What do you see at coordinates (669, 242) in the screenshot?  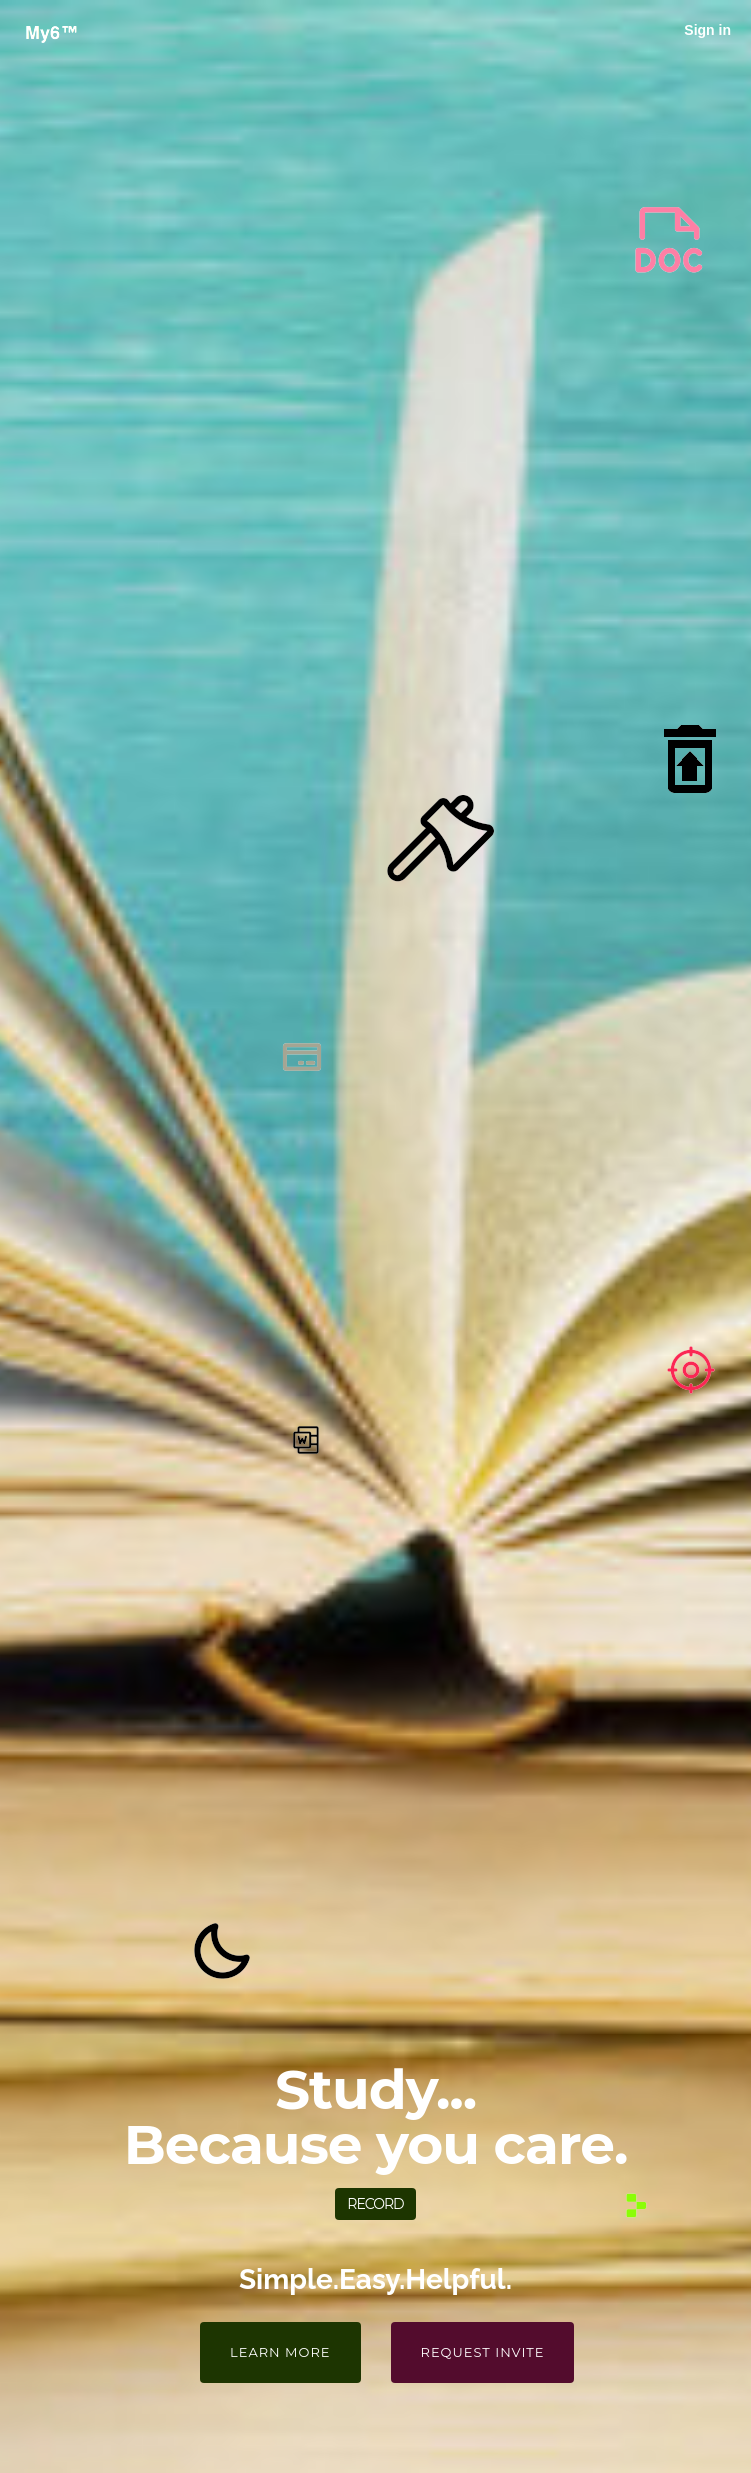 I see `open a document file` at bounding box center [669, 242].